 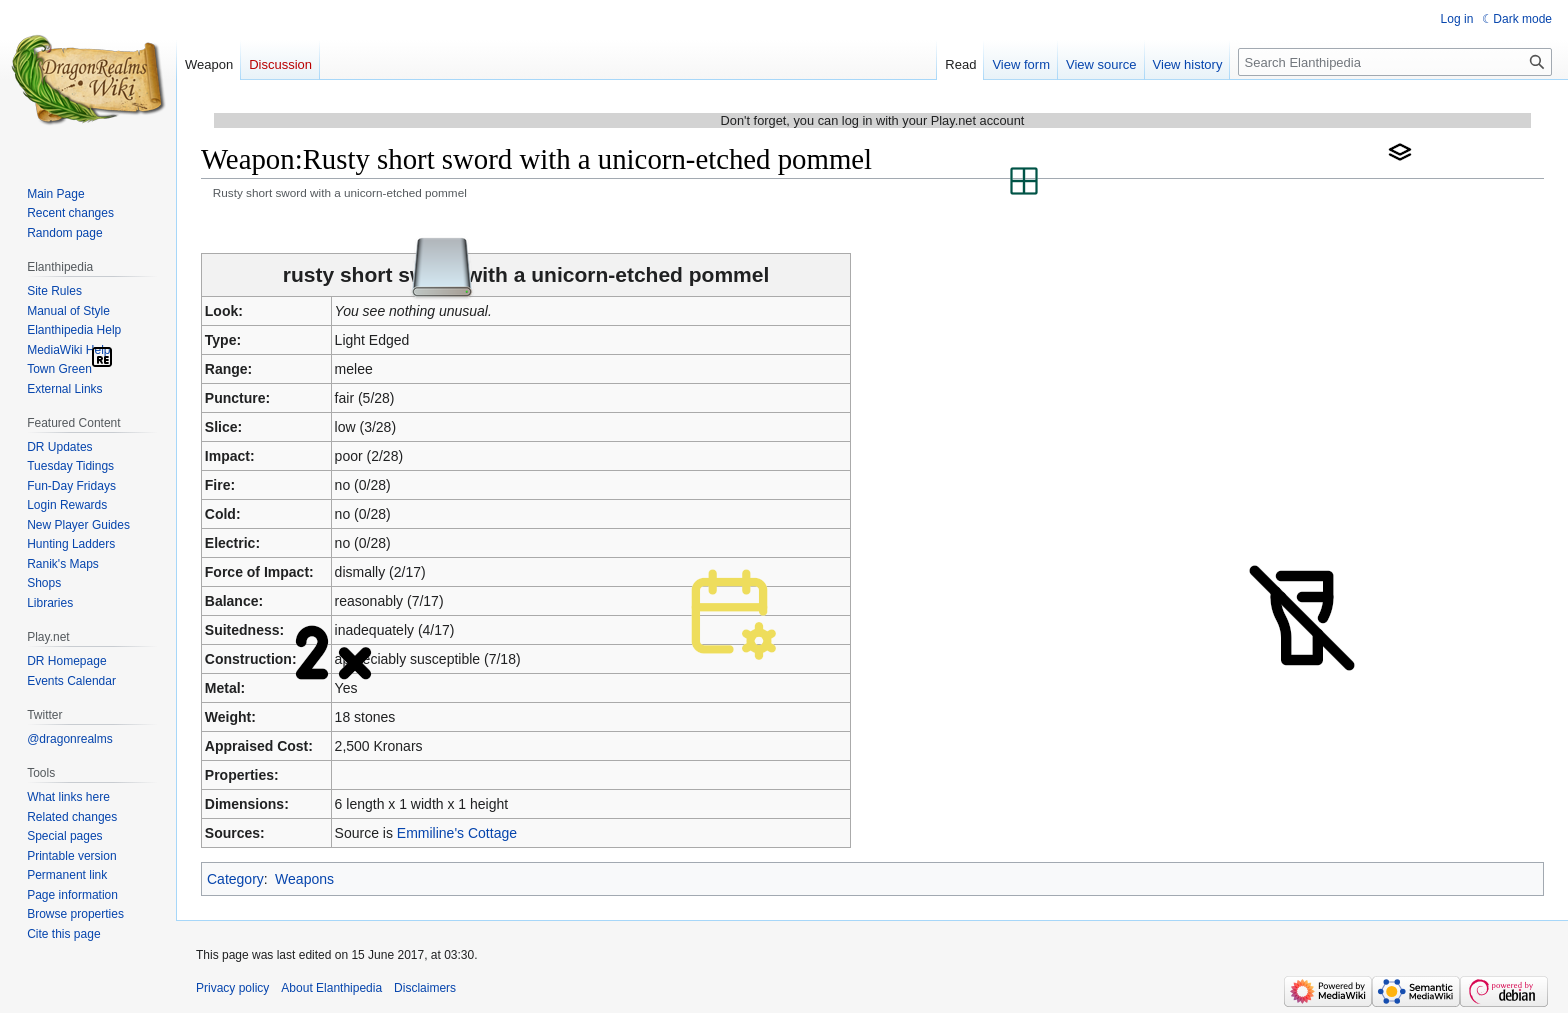 What do you see at coordinates (1024, 181) in the screenshot?
I see `view items in grid layout` at bounding box center [1024, 181].